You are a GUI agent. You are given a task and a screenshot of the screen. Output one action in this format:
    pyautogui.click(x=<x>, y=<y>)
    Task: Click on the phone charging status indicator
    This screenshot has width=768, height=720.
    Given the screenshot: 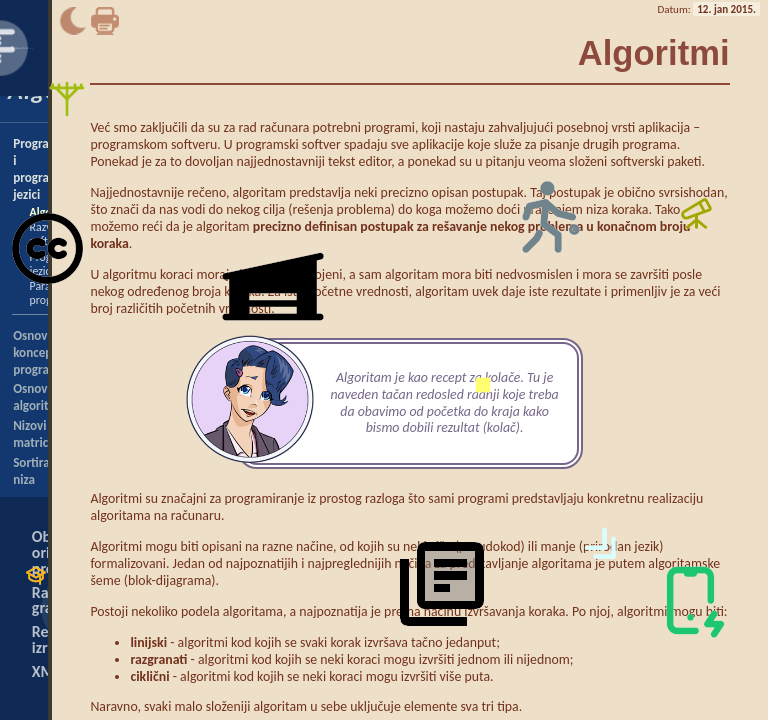 What is the action you would take?
    pyautogui.click(x=690, y=600)
    